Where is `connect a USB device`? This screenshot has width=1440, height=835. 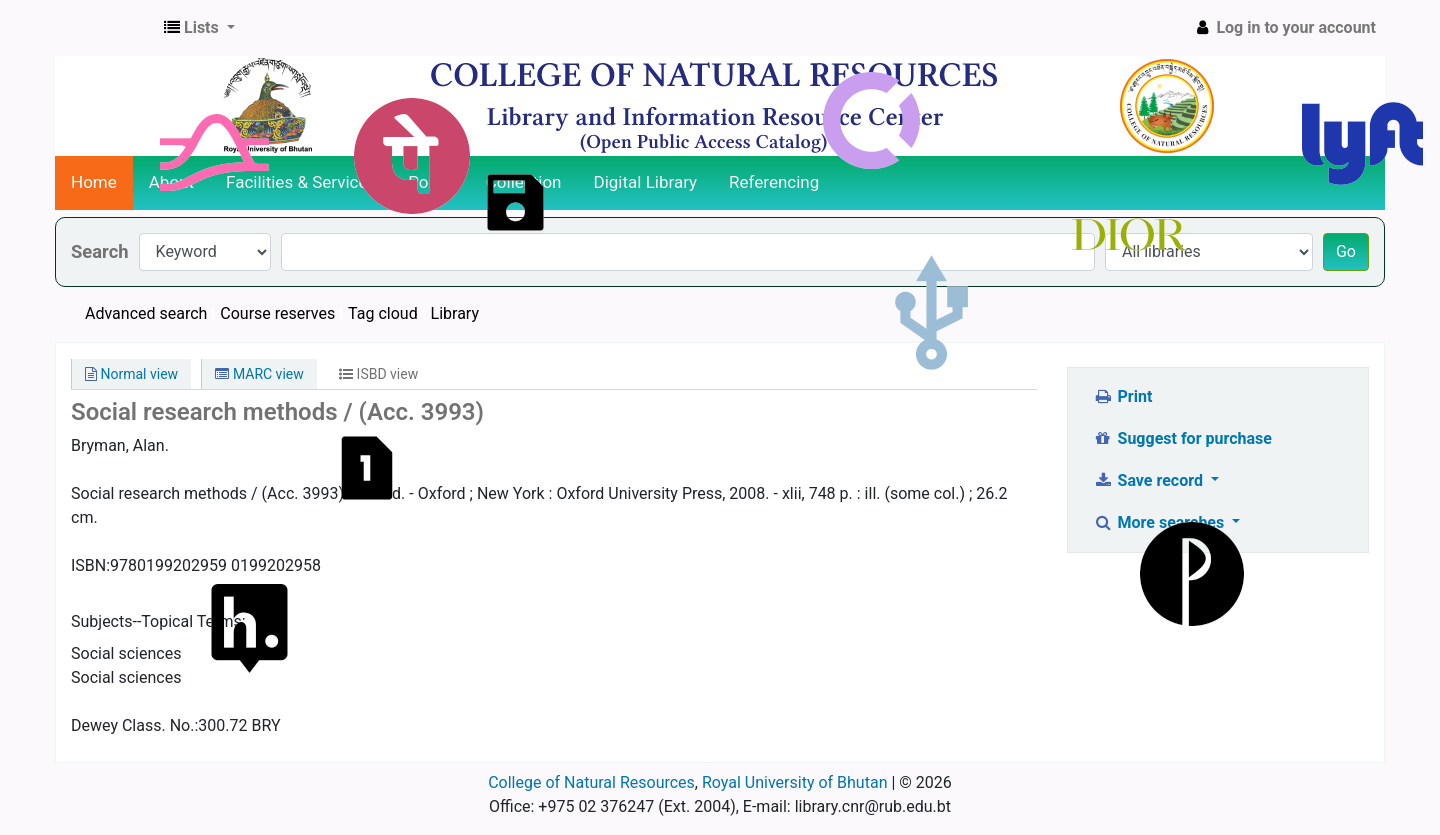 connect a USB device is located at coordinates (931, 312).